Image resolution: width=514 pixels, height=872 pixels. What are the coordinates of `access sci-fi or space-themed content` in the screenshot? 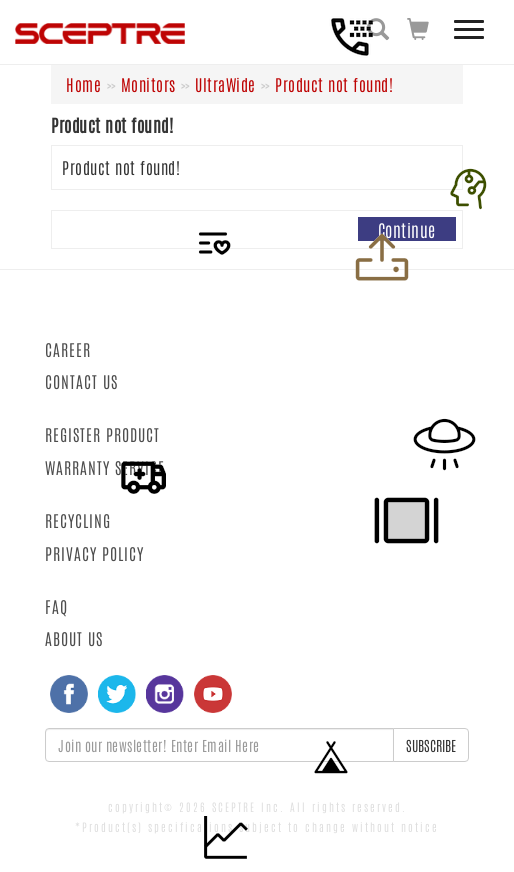 It's located at (444, 443).